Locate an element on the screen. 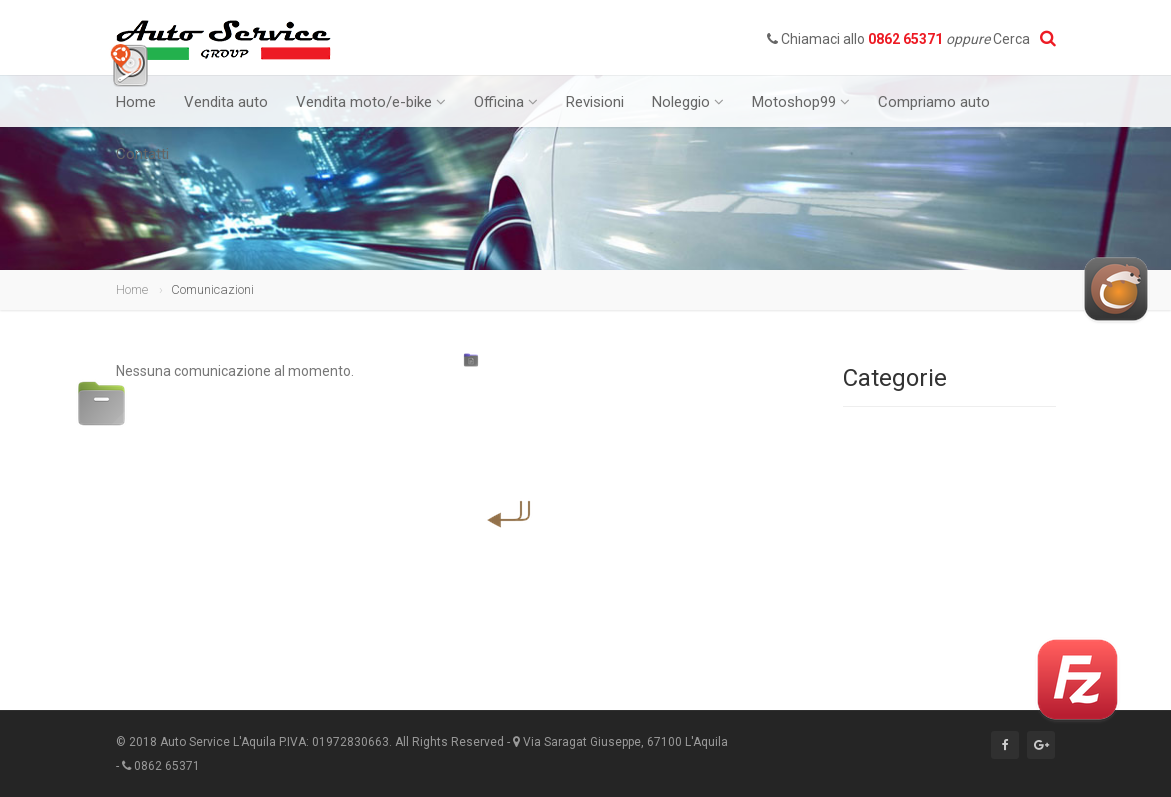 The width and height of the screenshot is (1171, 797). open the file manager application is located at coordinates (101, 403).